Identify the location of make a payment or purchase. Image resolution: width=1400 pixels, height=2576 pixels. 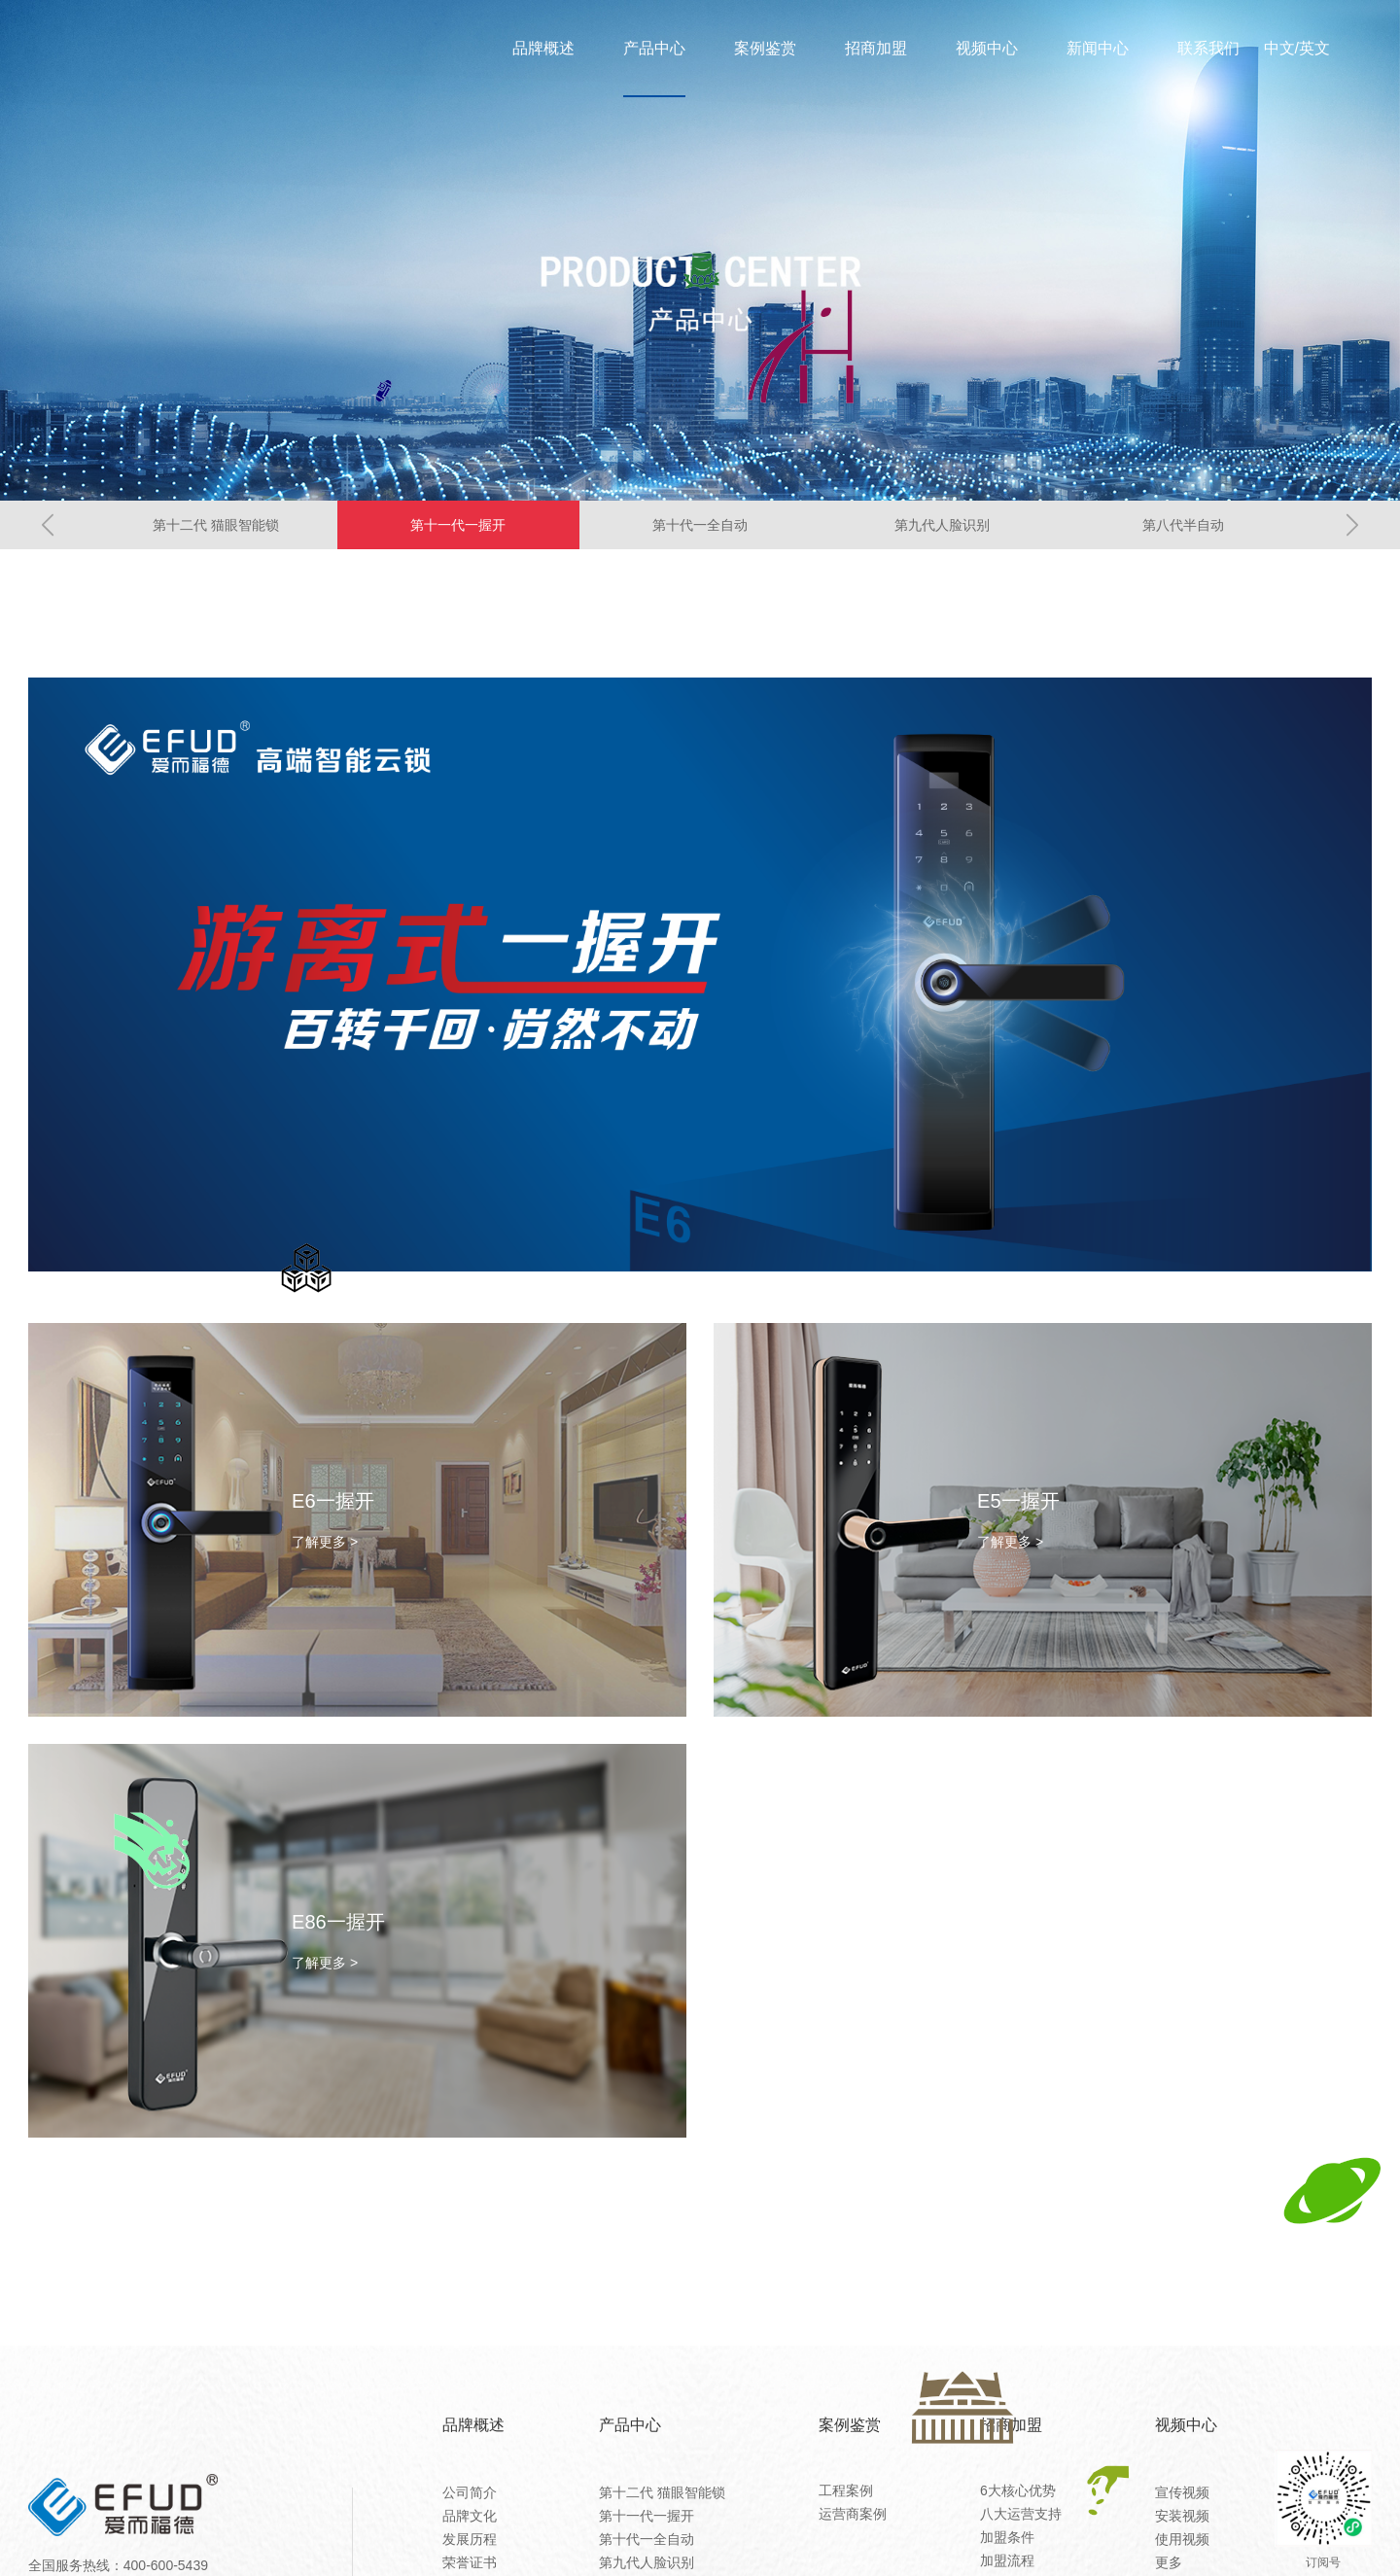
(1102, 2490).